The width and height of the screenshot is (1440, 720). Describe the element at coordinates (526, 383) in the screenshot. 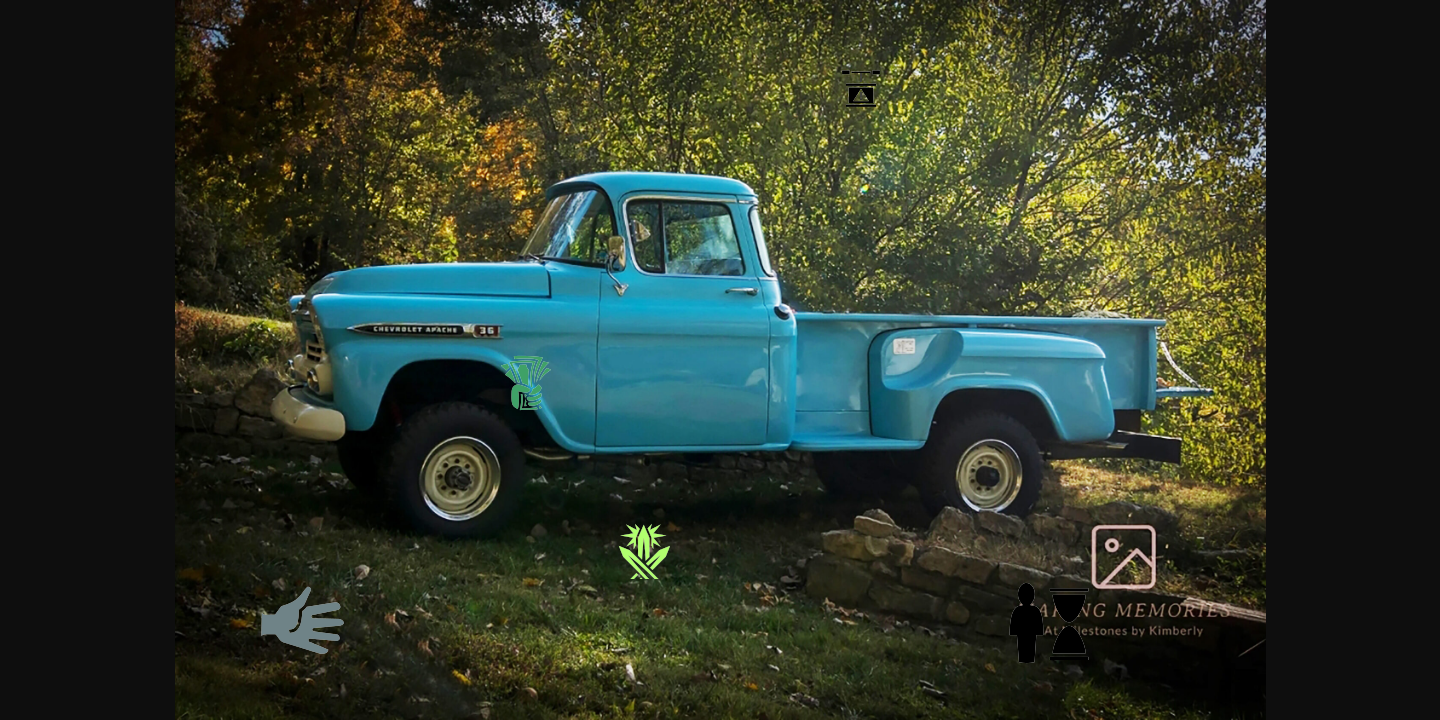

I see `make a purchase or payment` at that location.